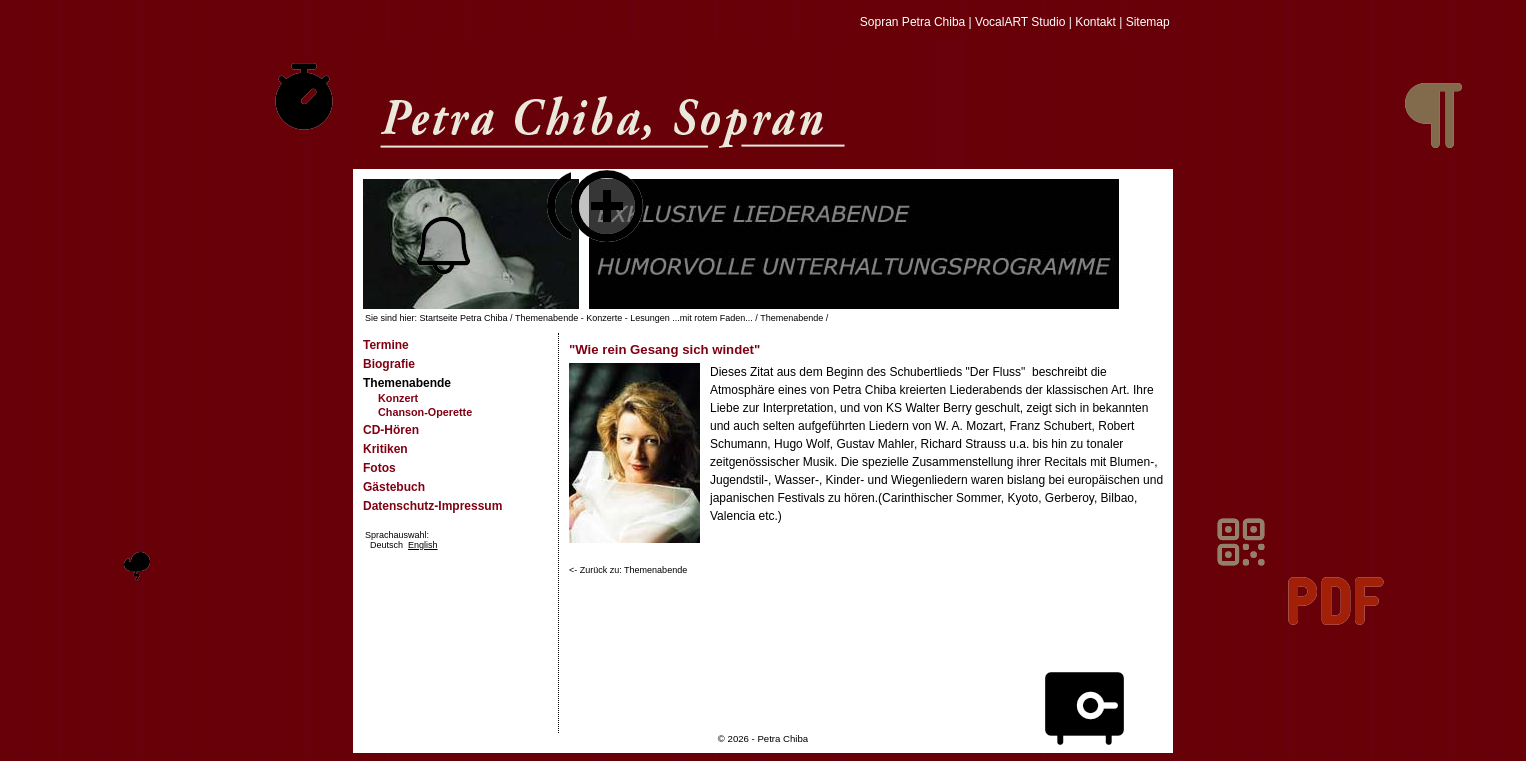  Describe the element at coordinates (304, 98) in the screenshot. I see `start a timer or countdown` at that location.